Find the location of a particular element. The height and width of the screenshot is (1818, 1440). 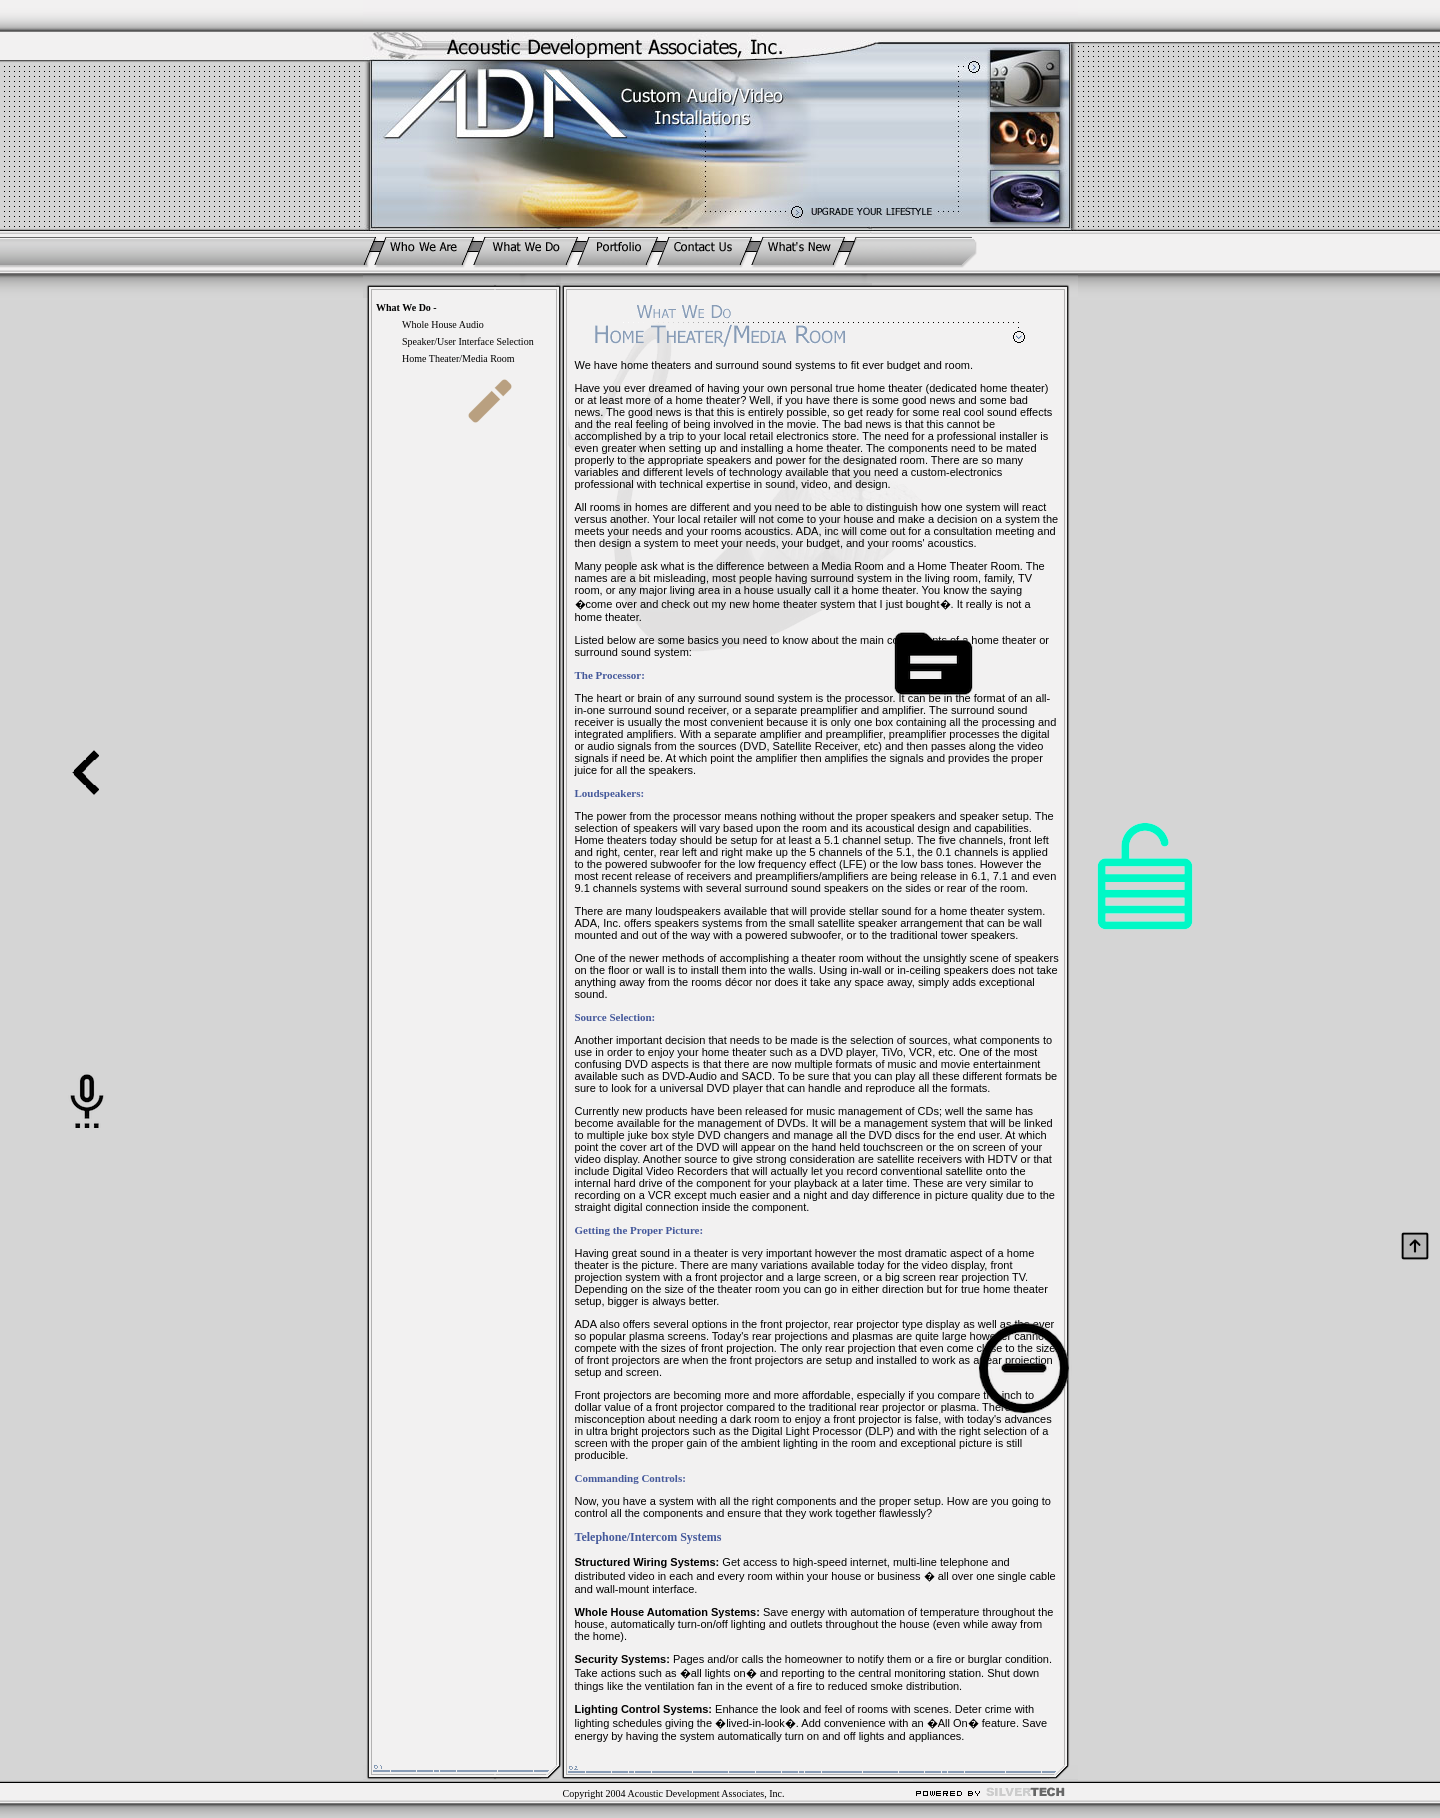

apply automatic enhancements or effects is located at coordinates (490, 401).